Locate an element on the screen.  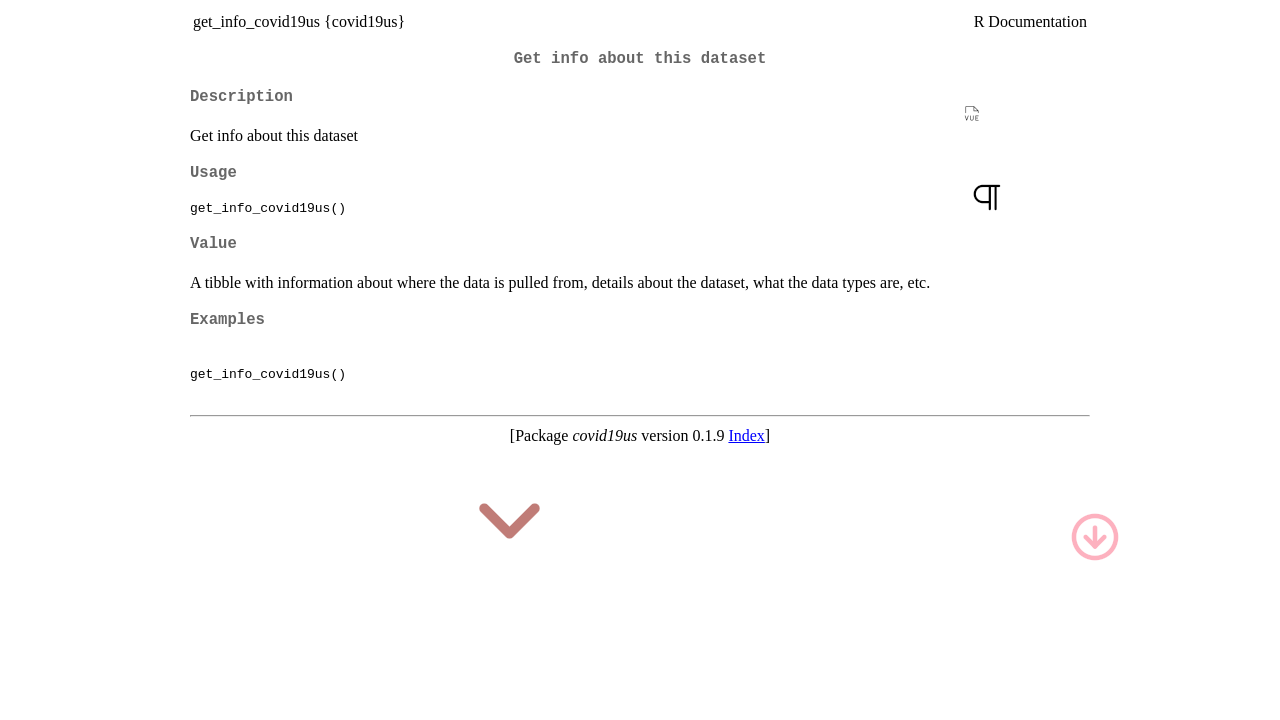
vue.js file type indicator is located at coordinates (972, 114).